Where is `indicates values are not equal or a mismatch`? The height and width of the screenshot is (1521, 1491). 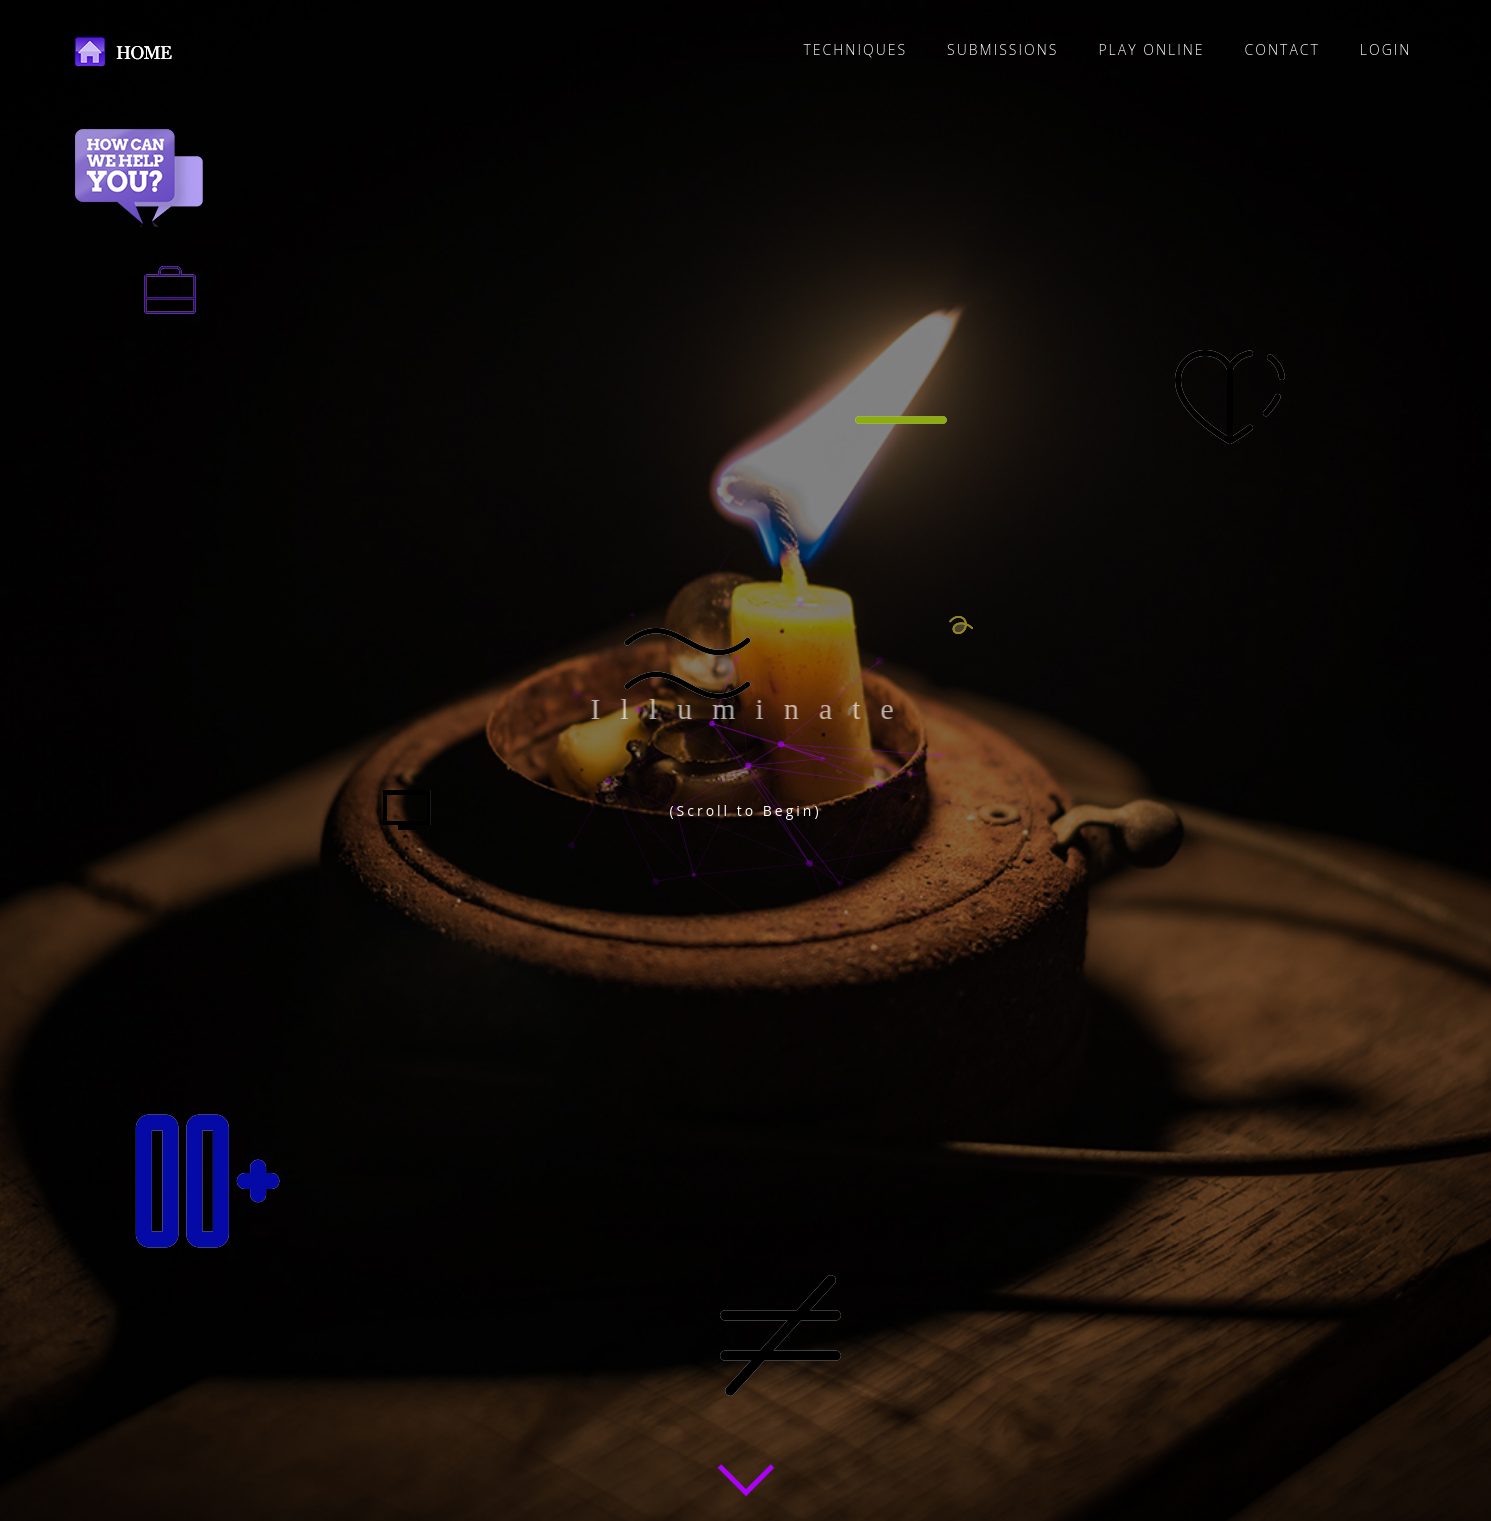 indicates values are not equal or a mismatch is located at coordinates (780, 1335).